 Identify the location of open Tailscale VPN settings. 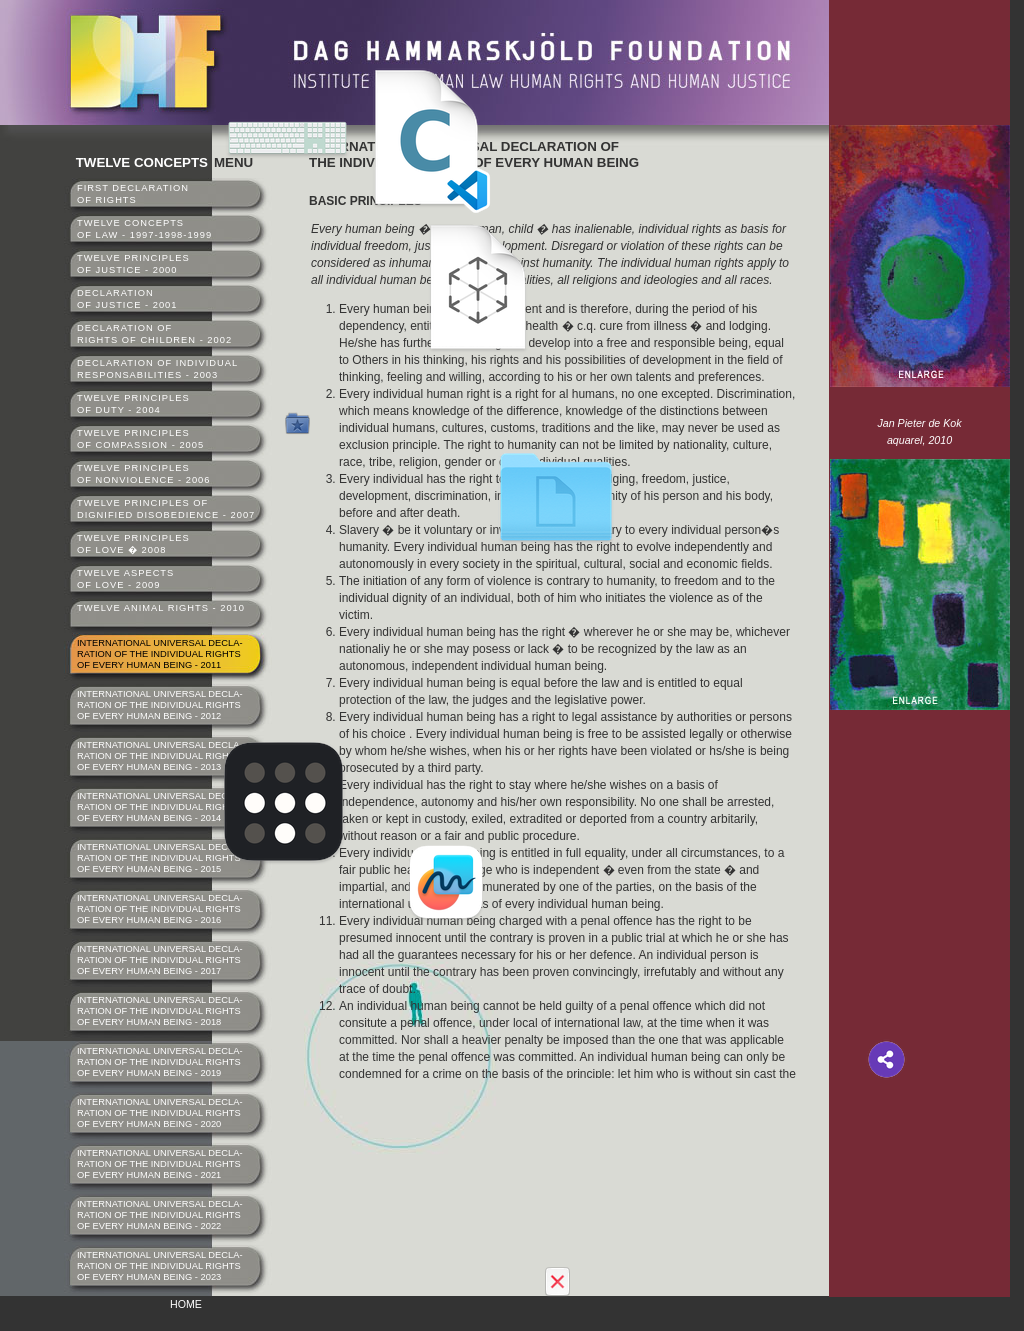
(283, 801).